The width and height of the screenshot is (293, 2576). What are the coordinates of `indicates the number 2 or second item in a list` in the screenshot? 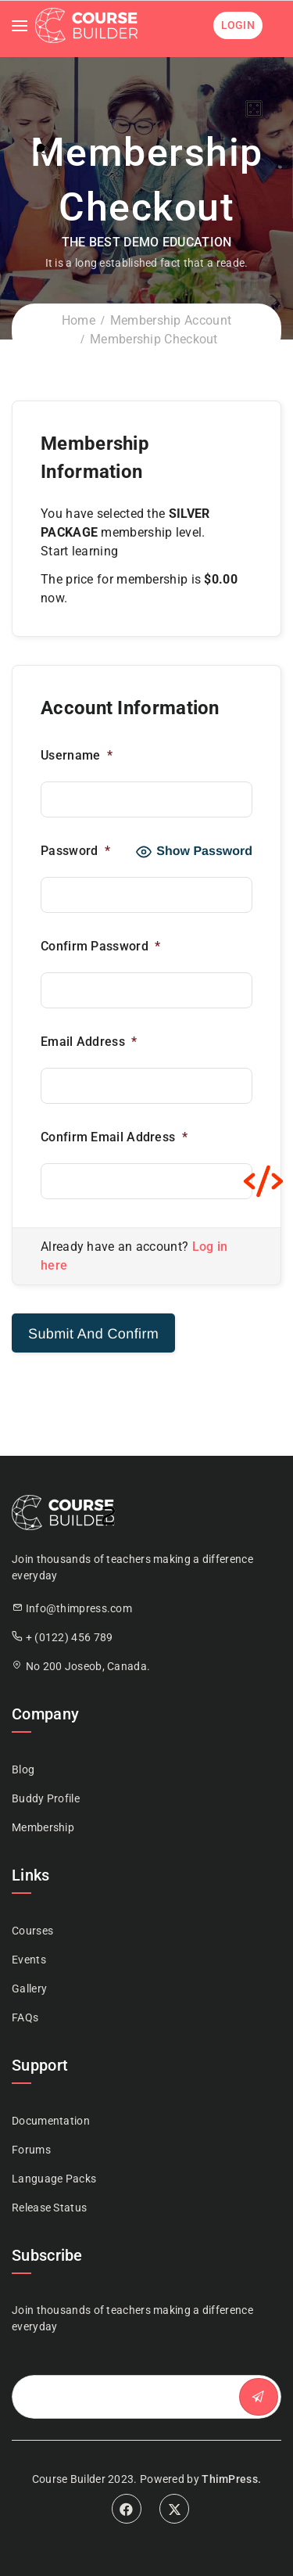 It's located at (108, 1515).